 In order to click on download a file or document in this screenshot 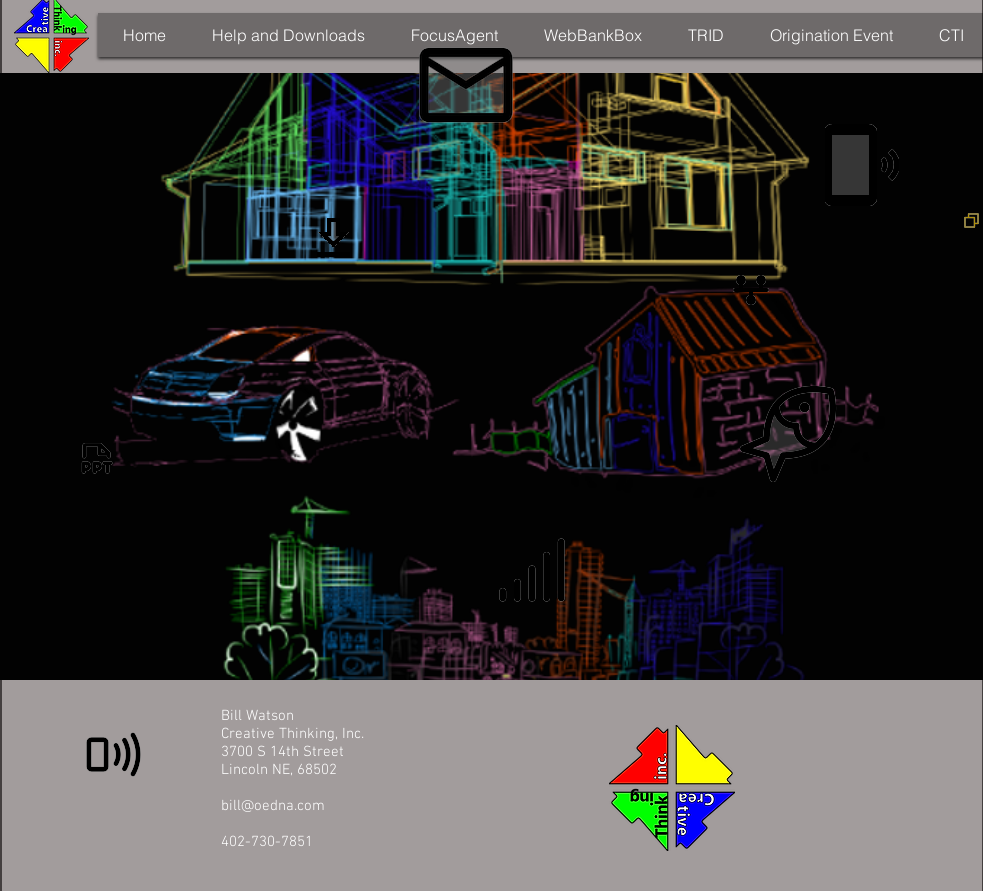, I will do `click(333, 238)`.